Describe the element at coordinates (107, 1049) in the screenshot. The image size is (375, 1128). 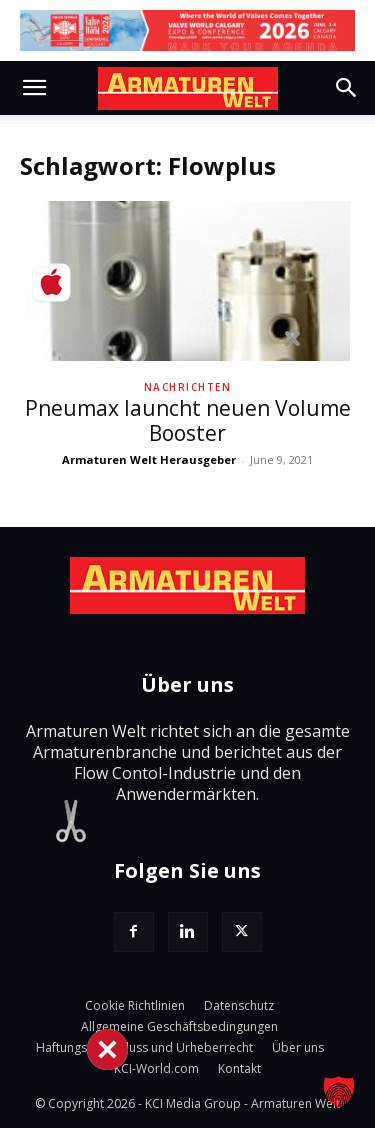
I see `close the current dialog or modal window` at that location.